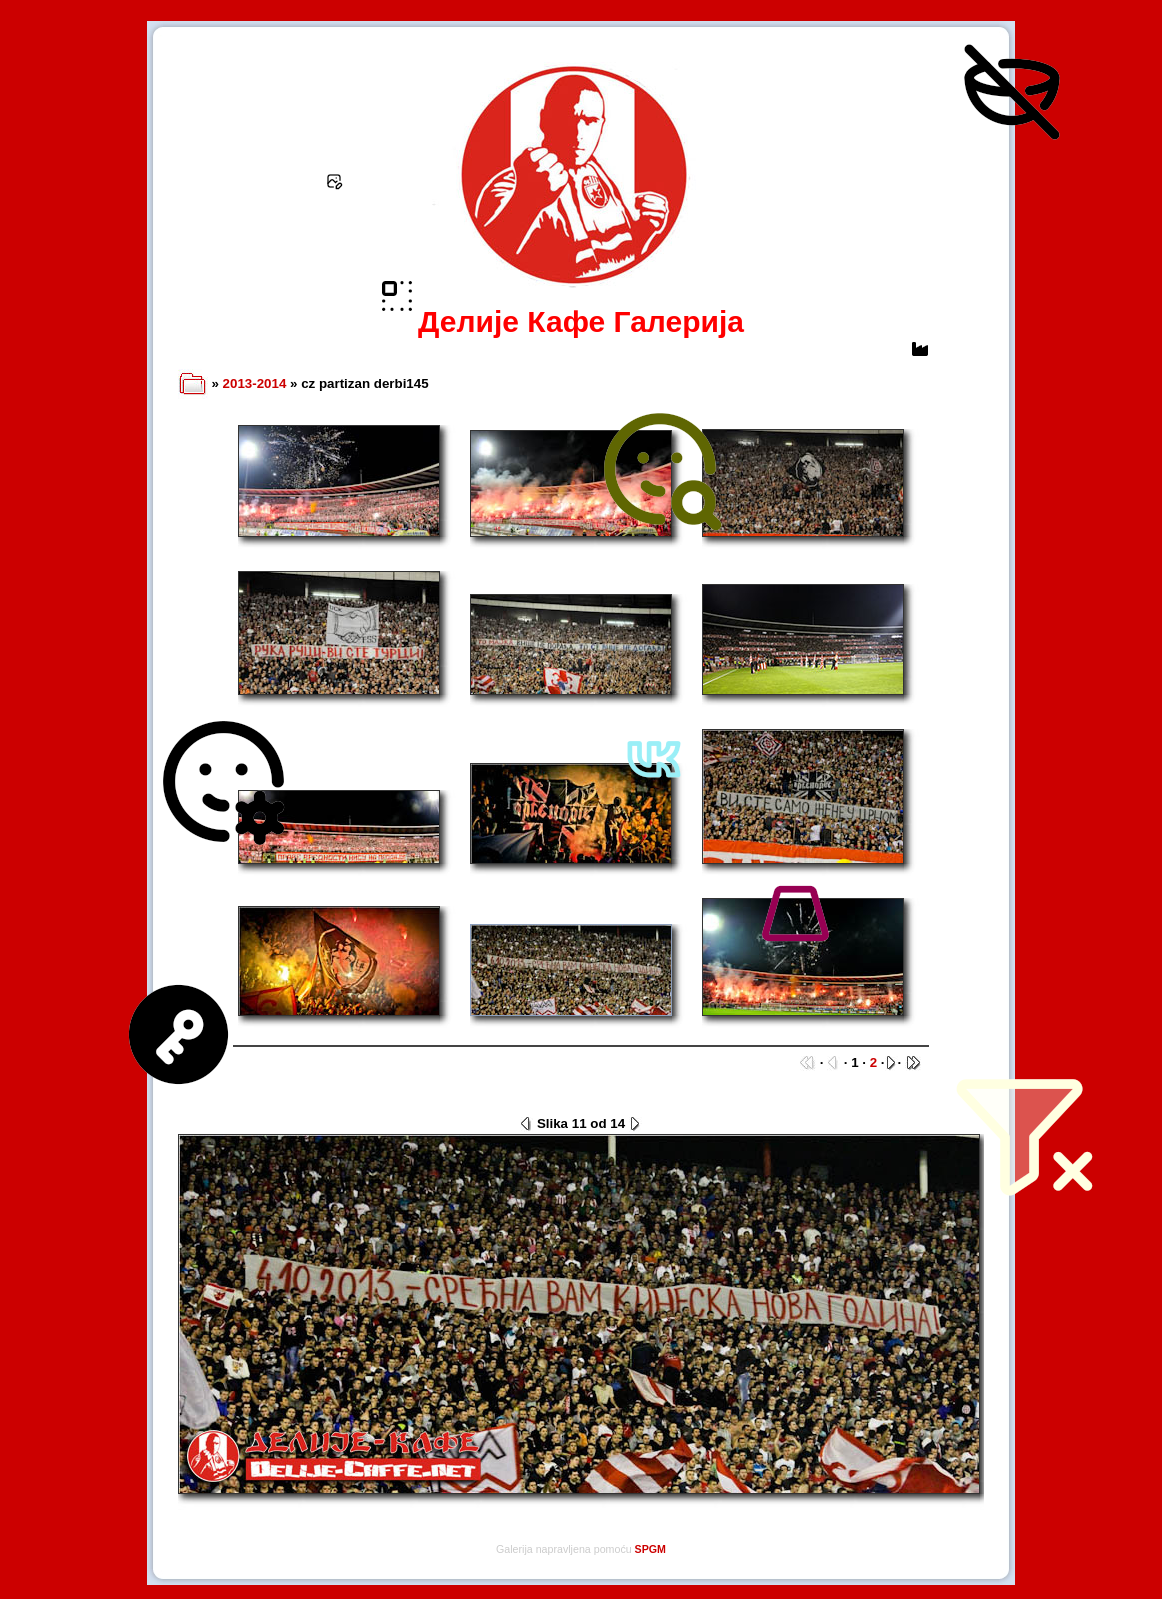 The height and width of the screenshot is (1599, 1162). What do you see at coordinates (334, 181) in the screenshot?
I see `edit or modify a photo` at bounding box center [334, 181].